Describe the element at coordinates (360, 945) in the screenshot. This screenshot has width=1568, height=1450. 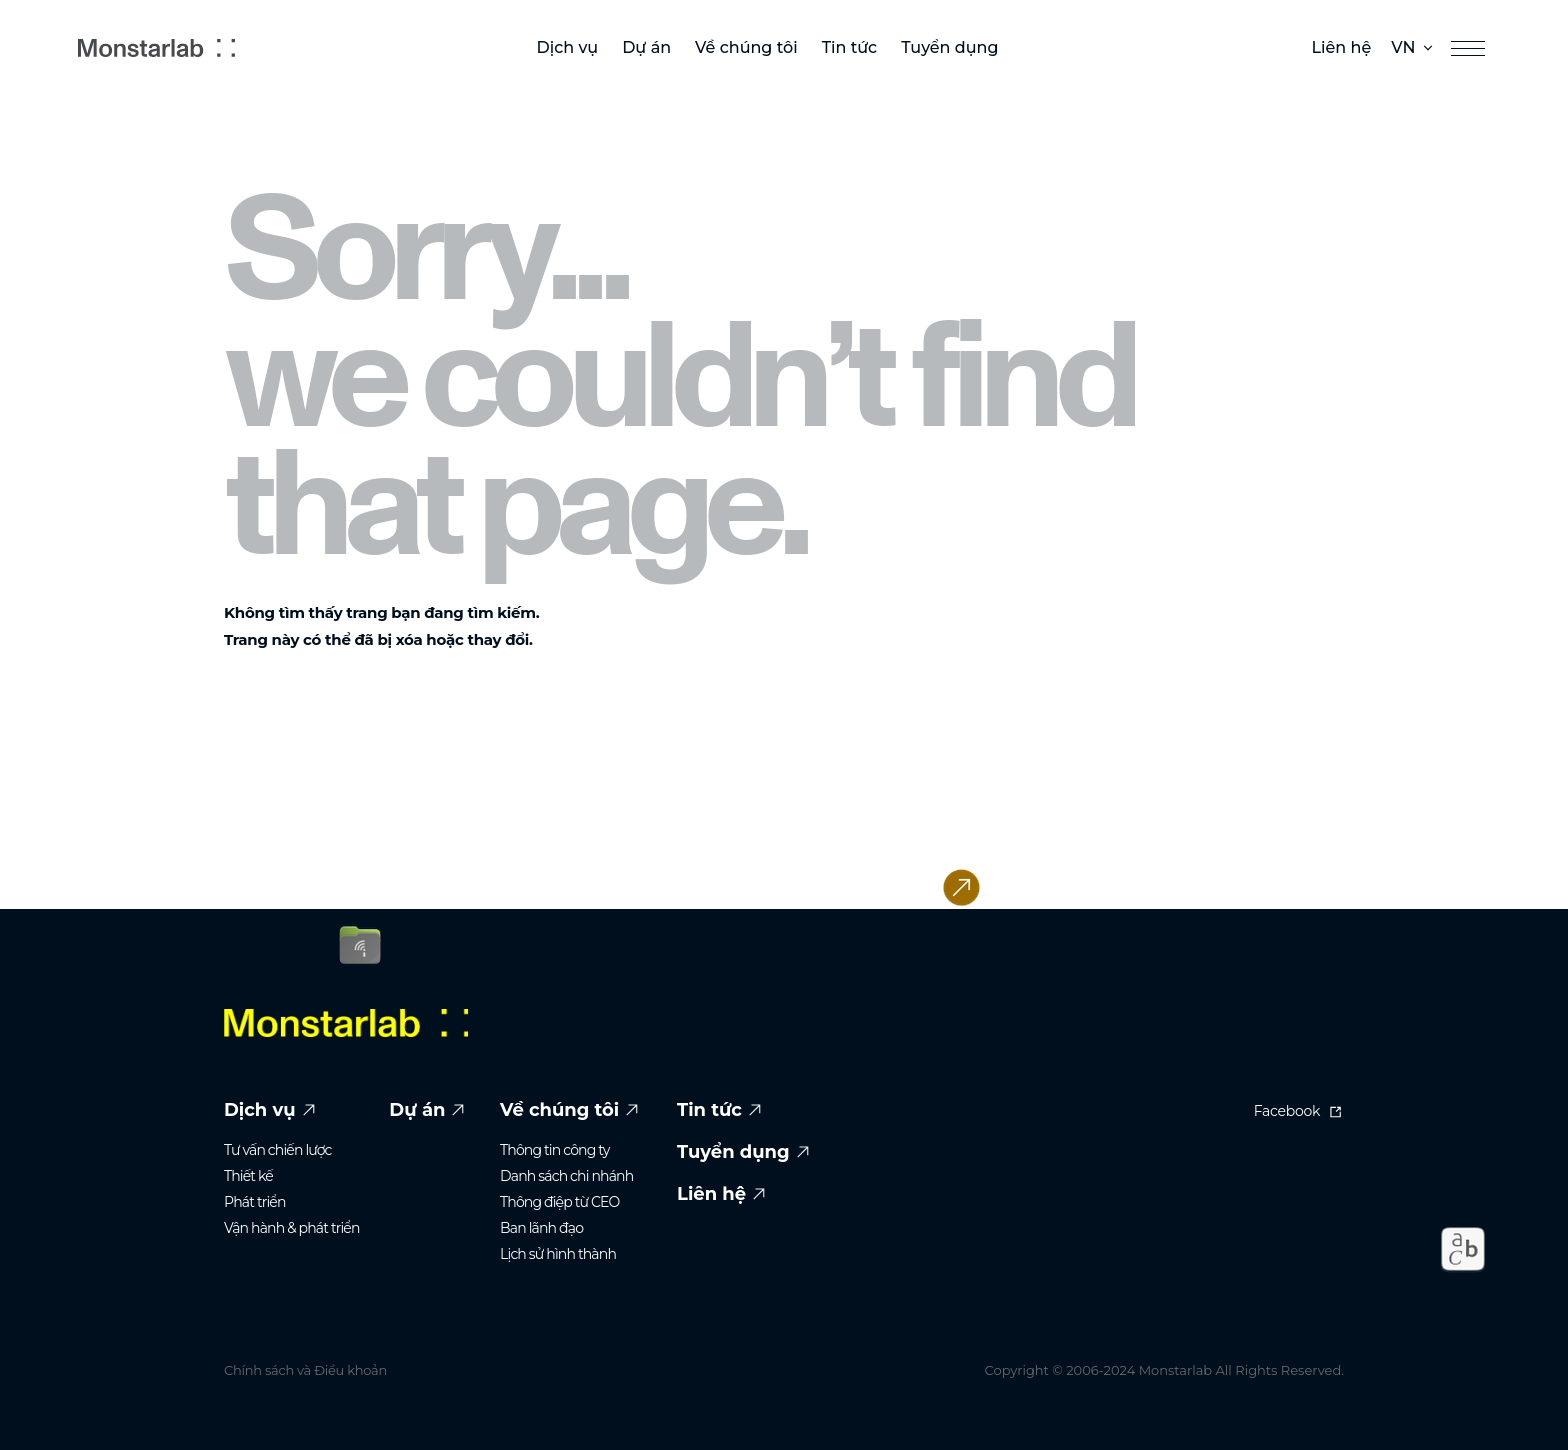
I see `open insync cloud sync folder` at that location.